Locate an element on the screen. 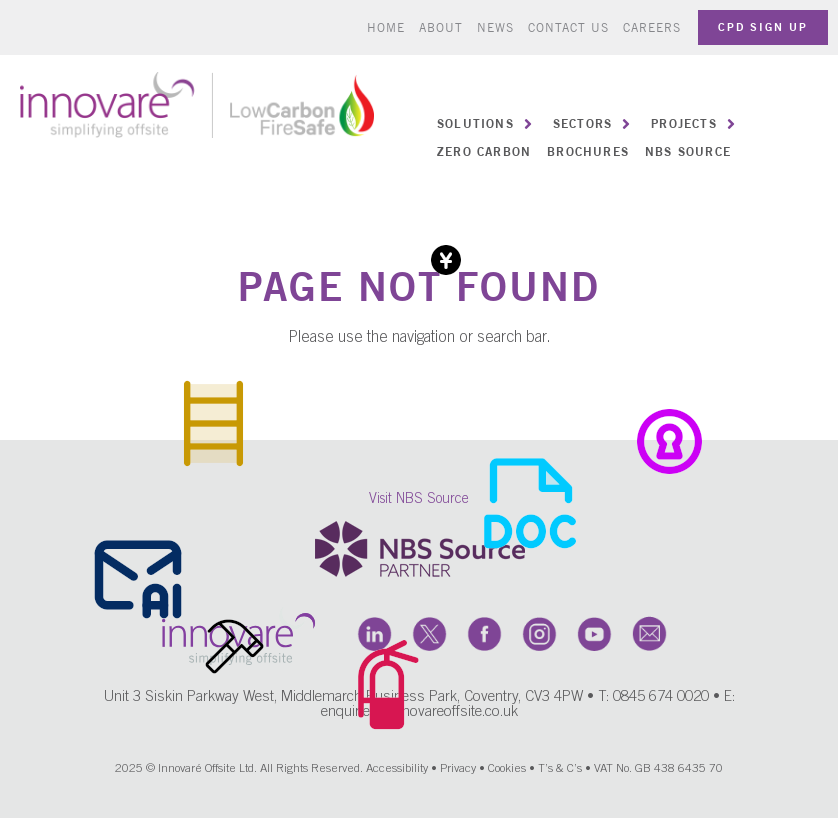  open a document file is located at coordinates (531, 507).